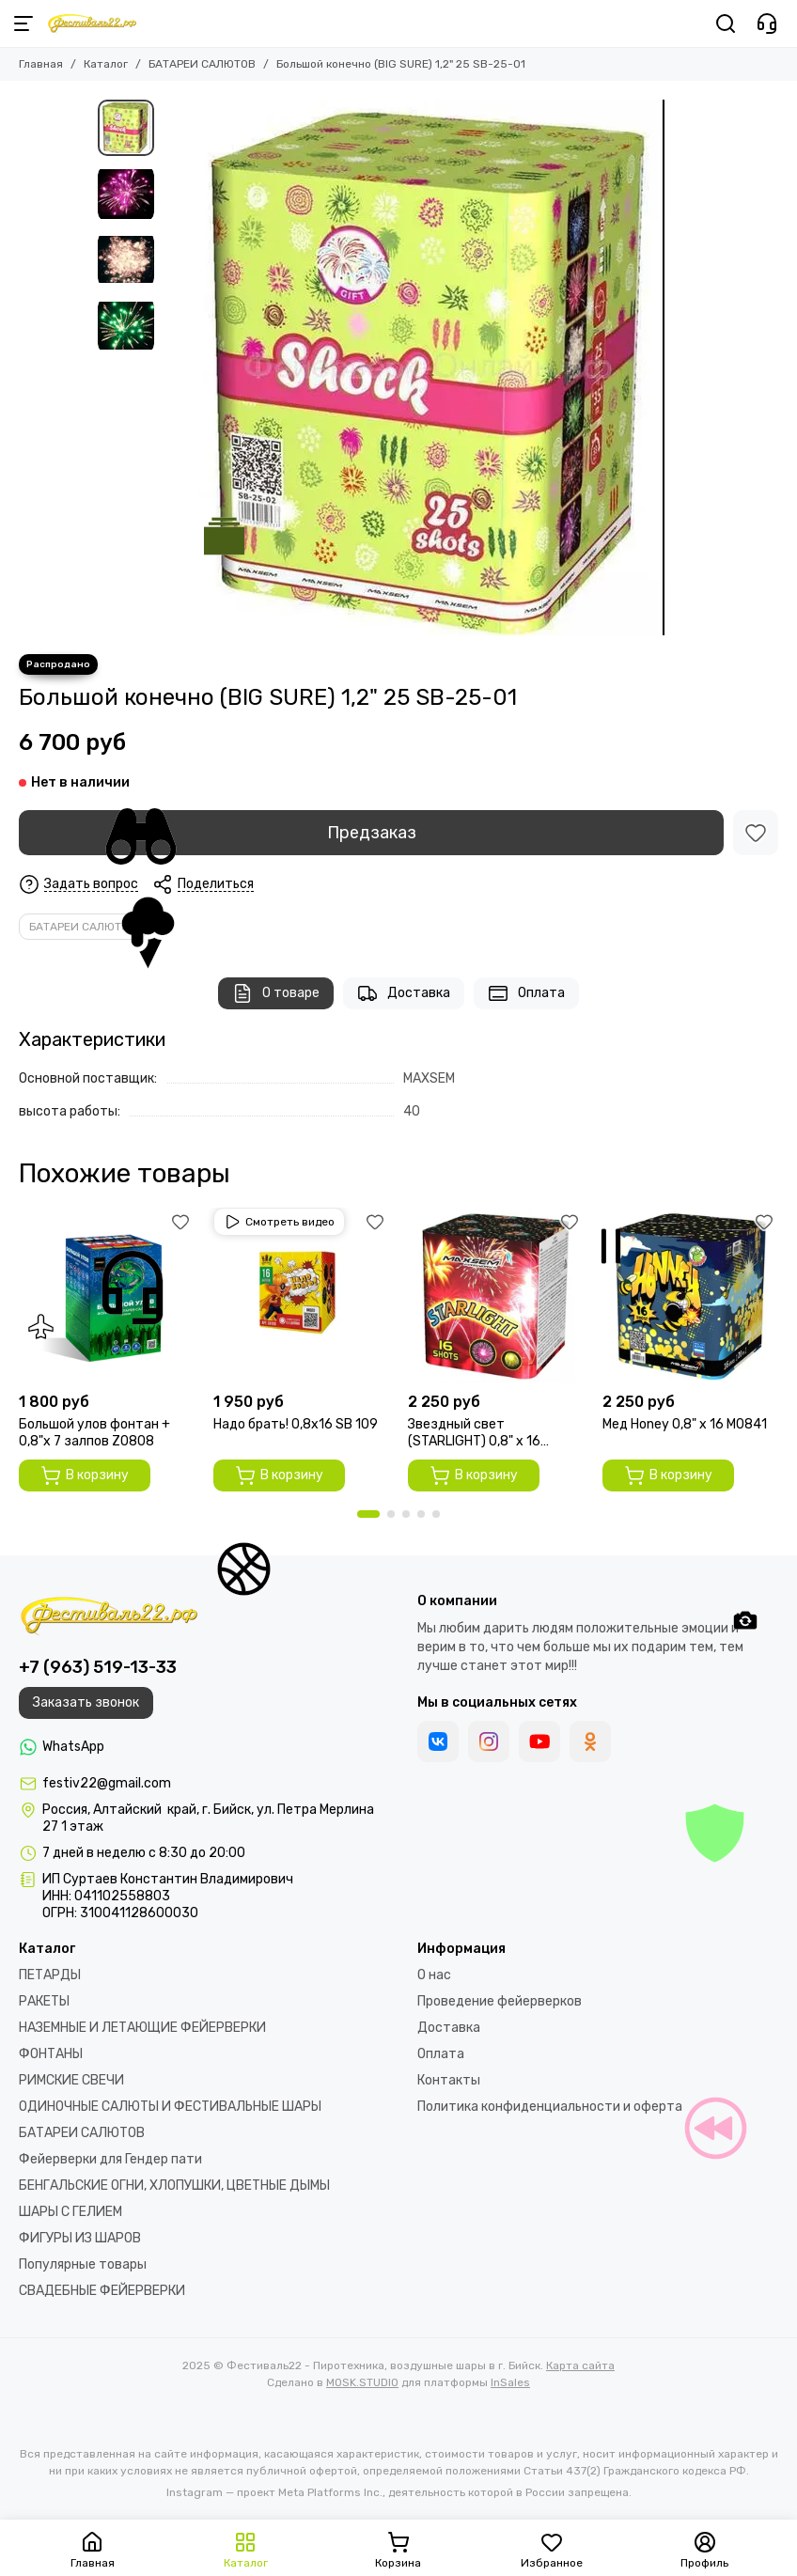 The width and height of the screenshot is (797, 2576). What do you see at coordinates (243, 1569) in the screenshot?
I see `access sports scores and updates` at bounding box center [243, 1569].